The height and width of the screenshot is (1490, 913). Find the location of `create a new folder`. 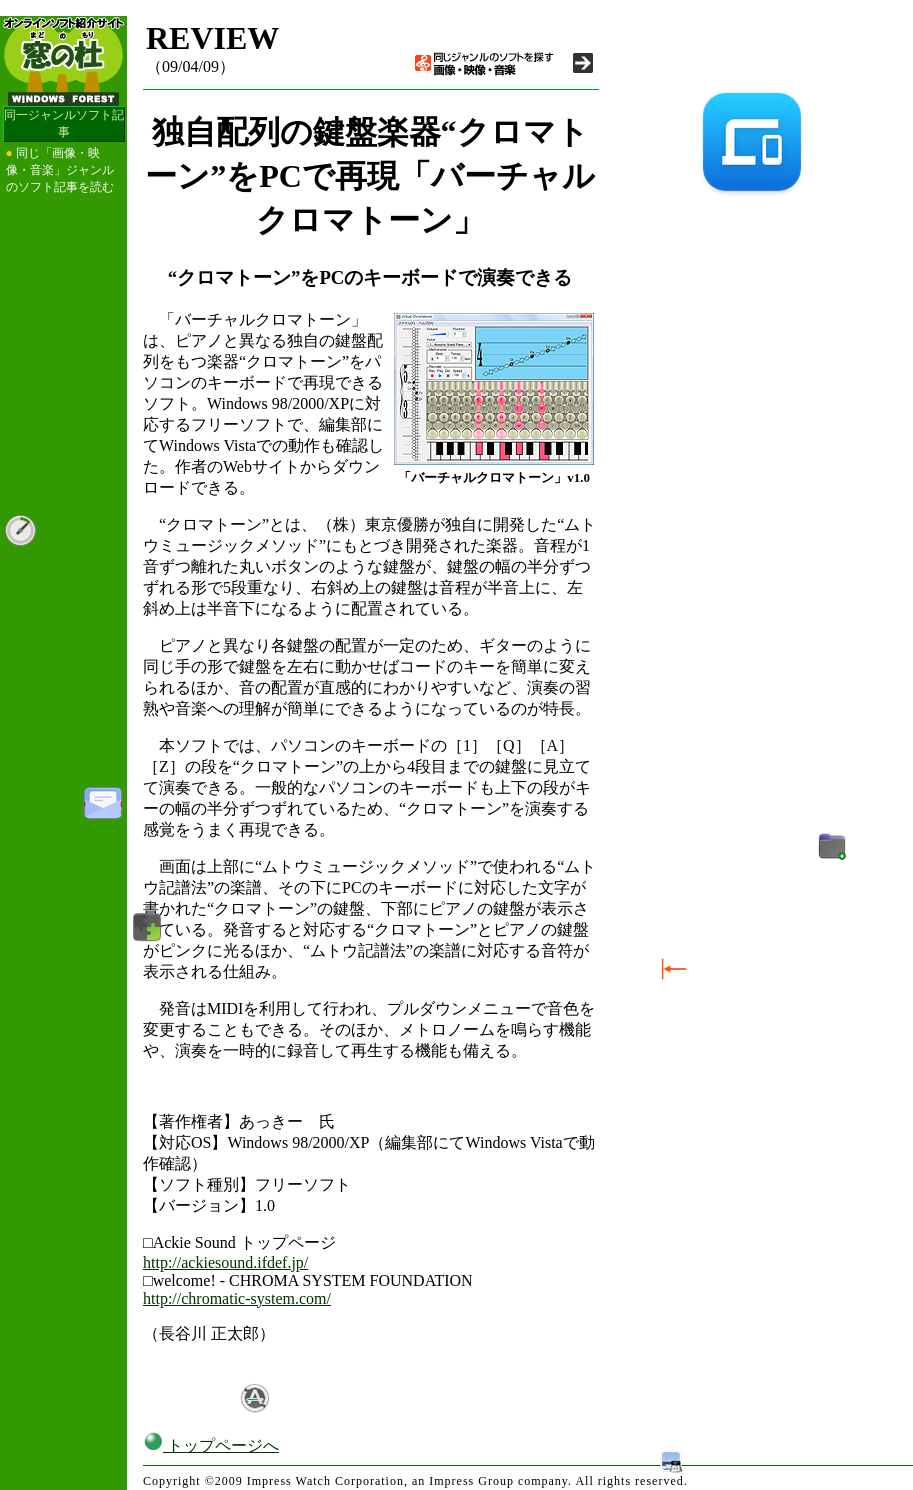

create a new folder is located at coordinates (832, 846).